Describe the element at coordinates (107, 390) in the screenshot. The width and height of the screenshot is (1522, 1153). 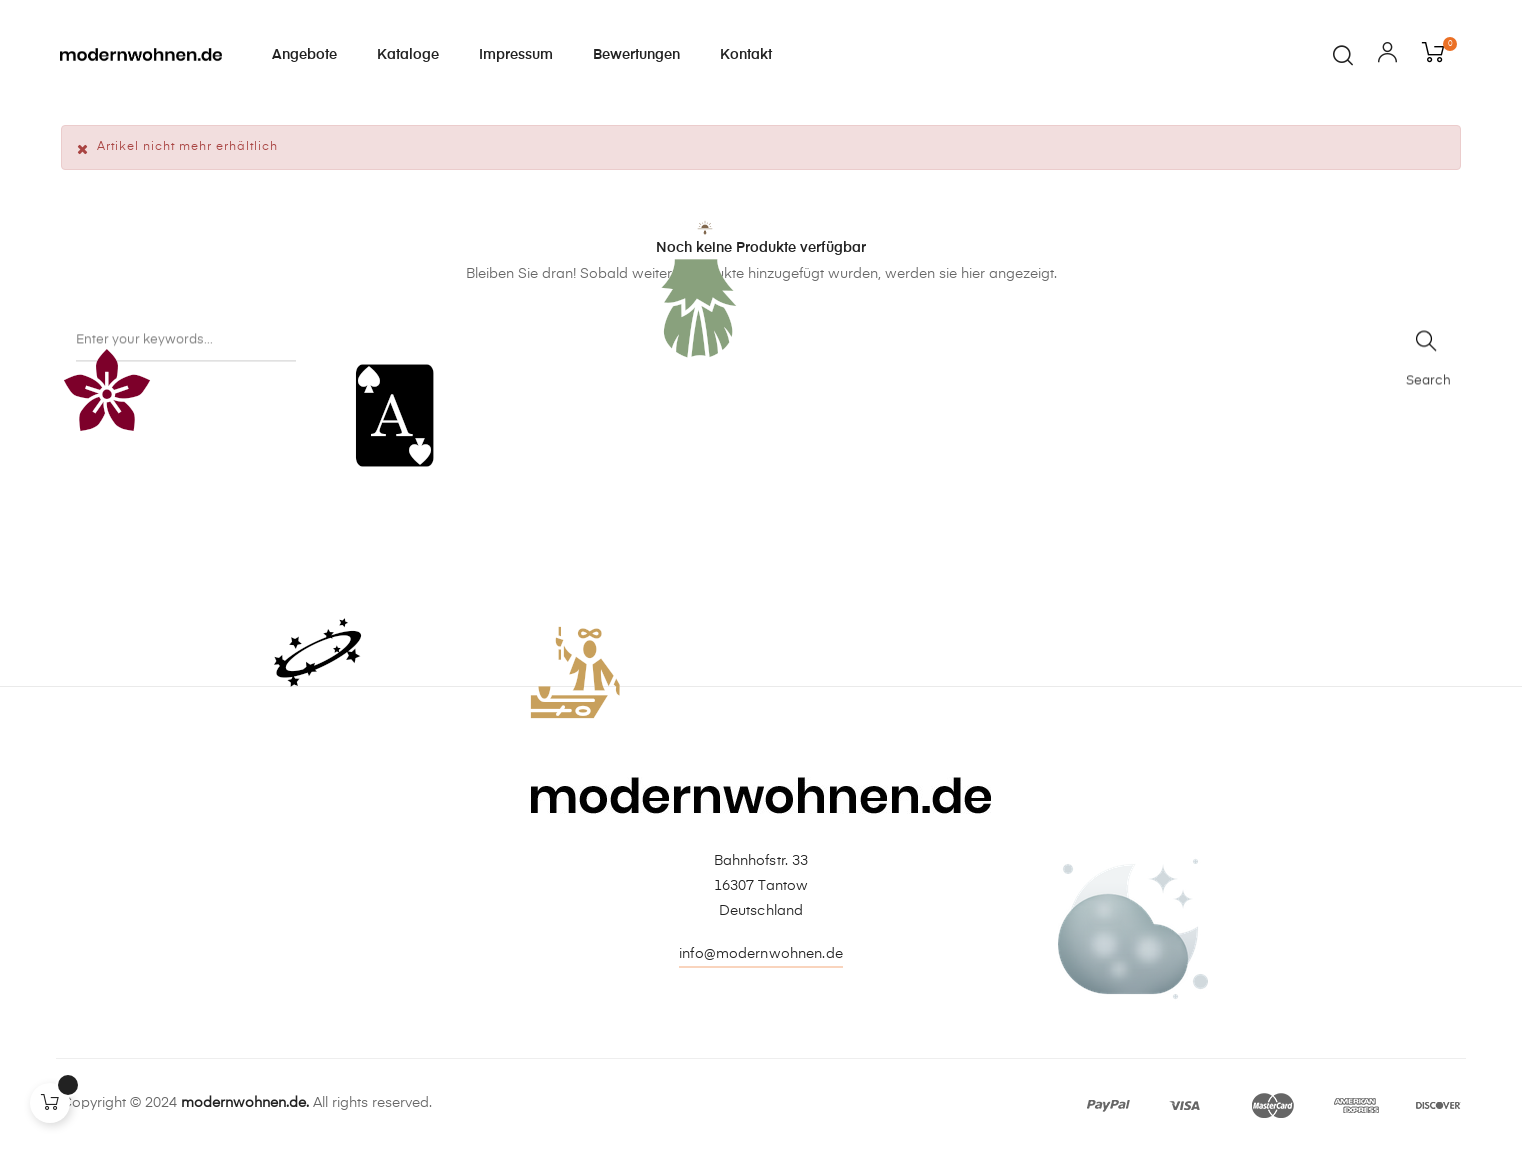
I see `jasmine flower icon for aromatherapy or fragrance settings` at that location.